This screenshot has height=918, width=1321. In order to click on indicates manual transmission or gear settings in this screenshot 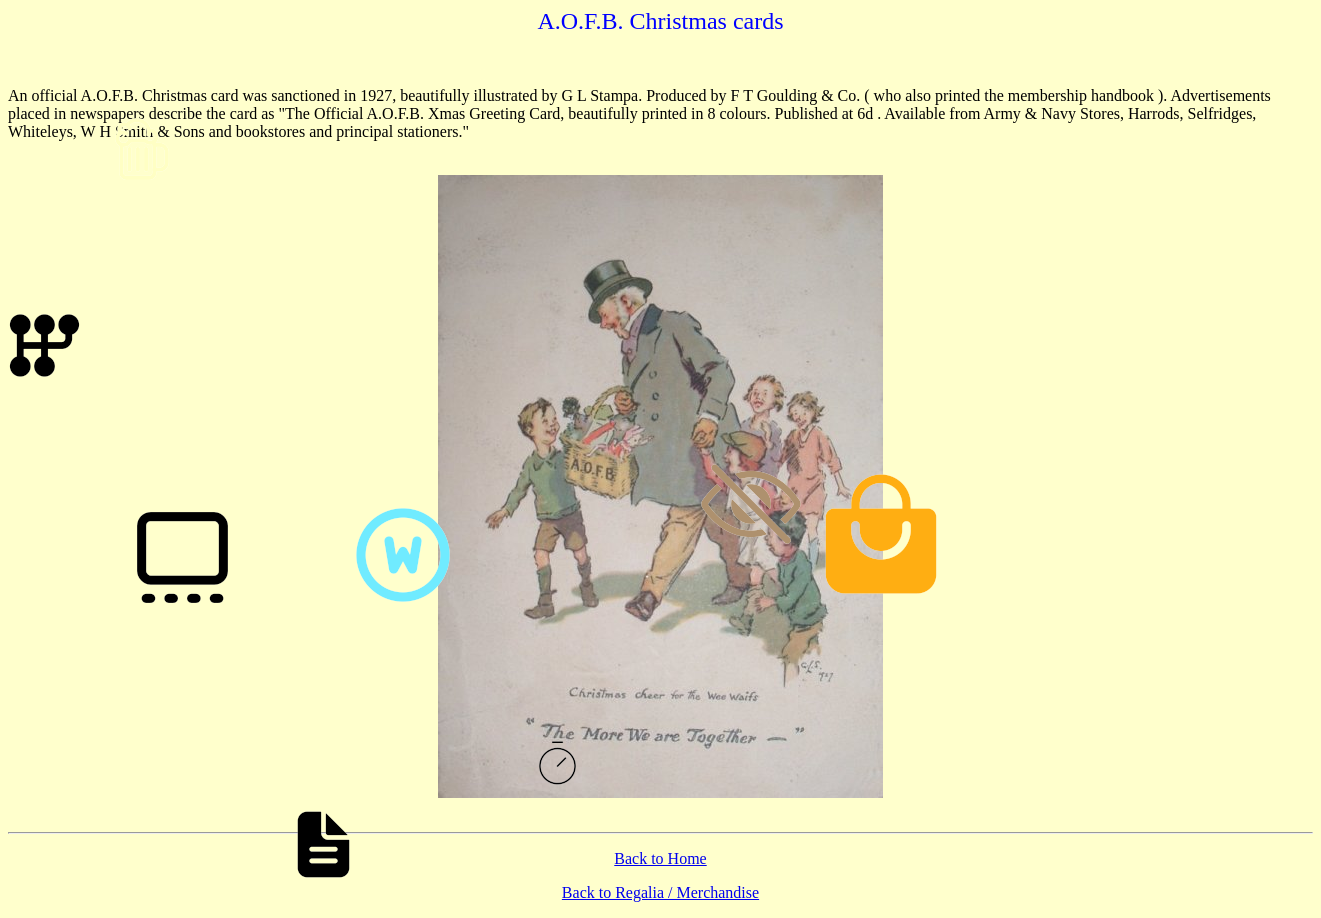, I will do `click(44, 345)`.